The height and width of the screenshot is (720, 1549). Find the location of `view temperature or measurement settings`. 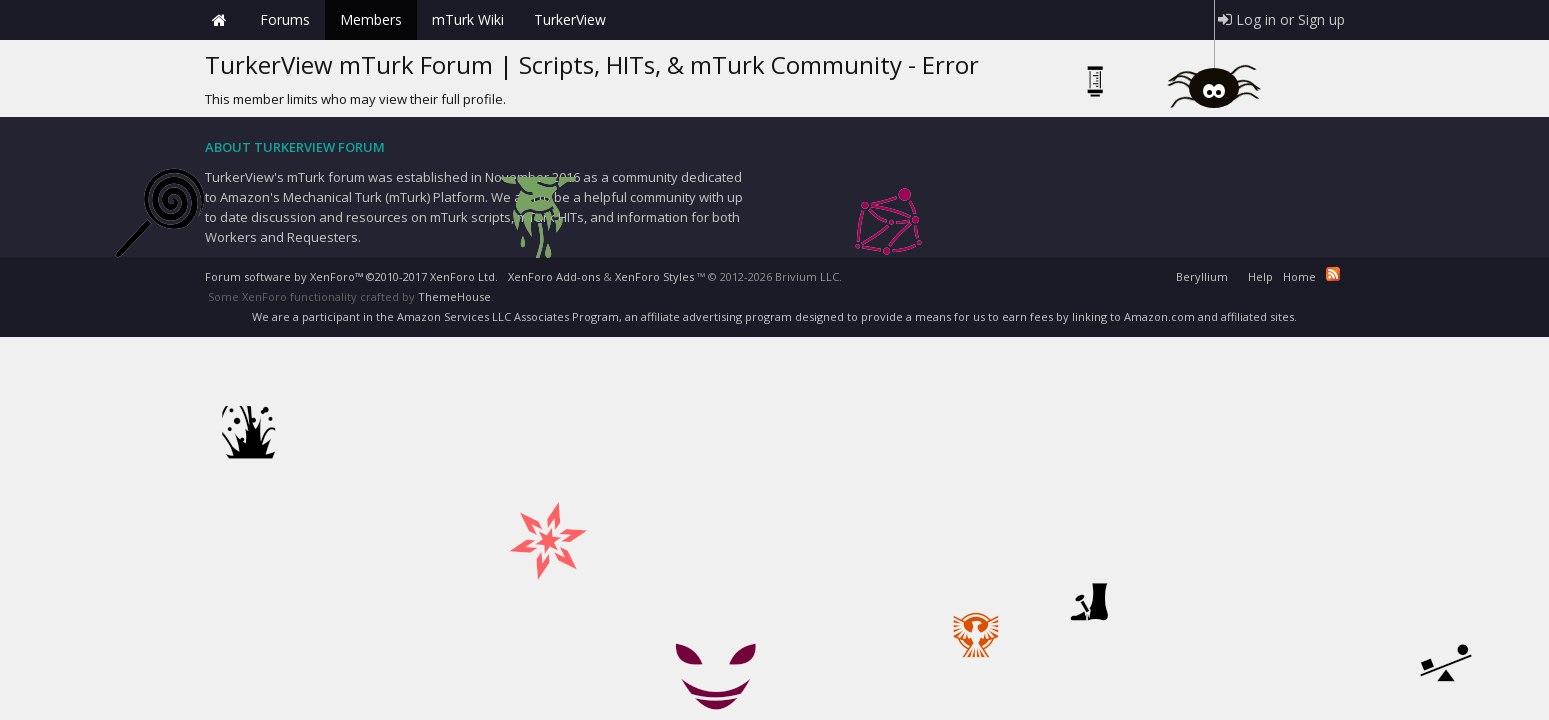

view temperature or measurement settings is located at coordinates (1095, 81).